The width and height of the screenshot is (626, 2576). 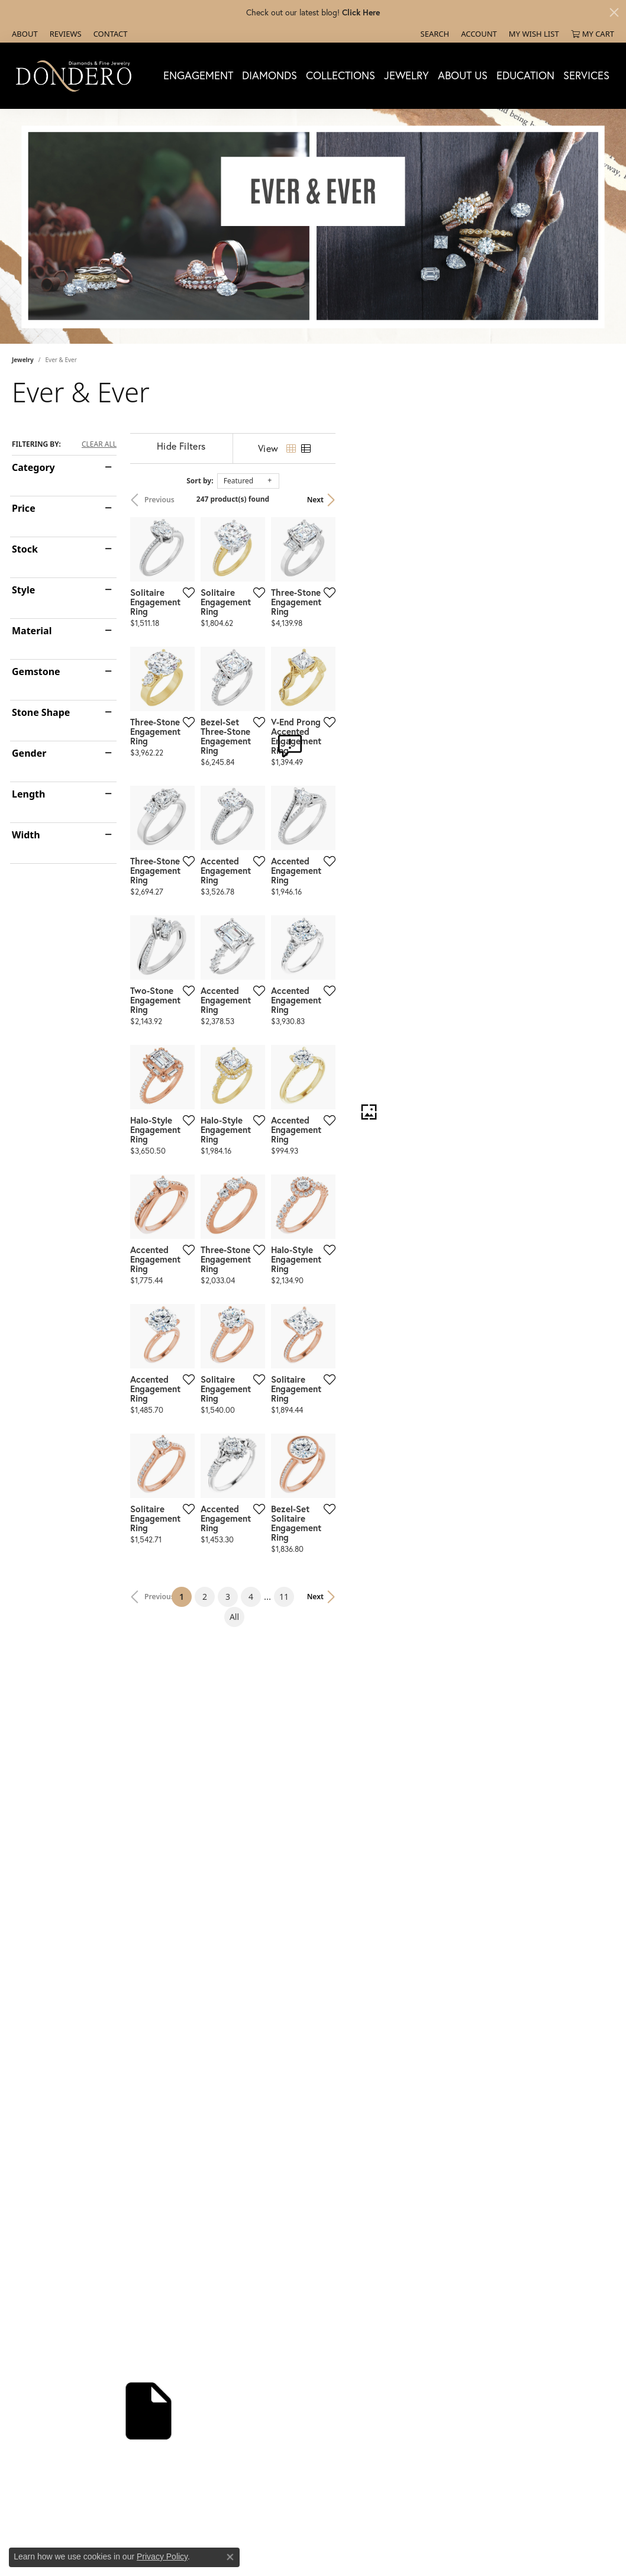 I want to click on report an issue or problem, so click(x=290, y=745).